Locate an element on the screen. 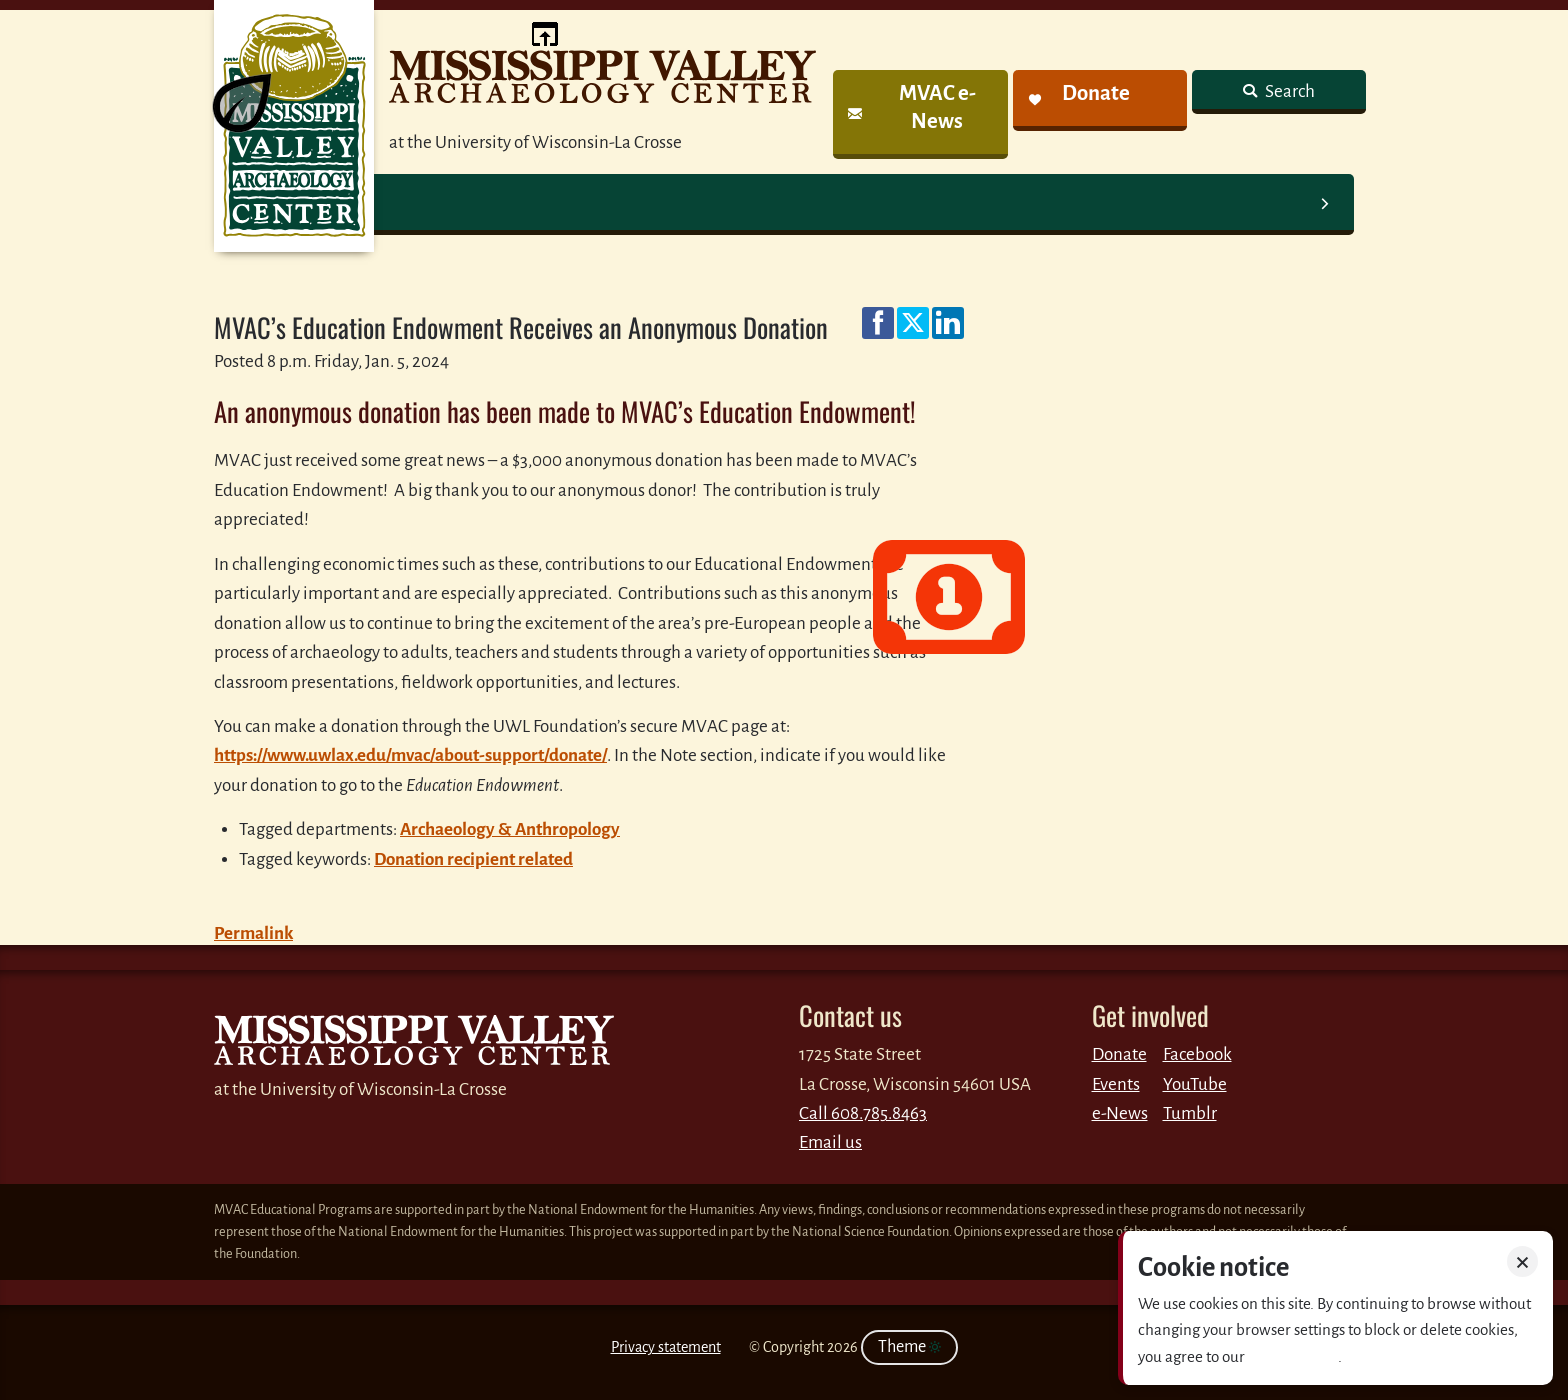 Image resolution: width=1568 pixels, height=1400 pixels. view payment or billing information is located at coordinates (949, 597).